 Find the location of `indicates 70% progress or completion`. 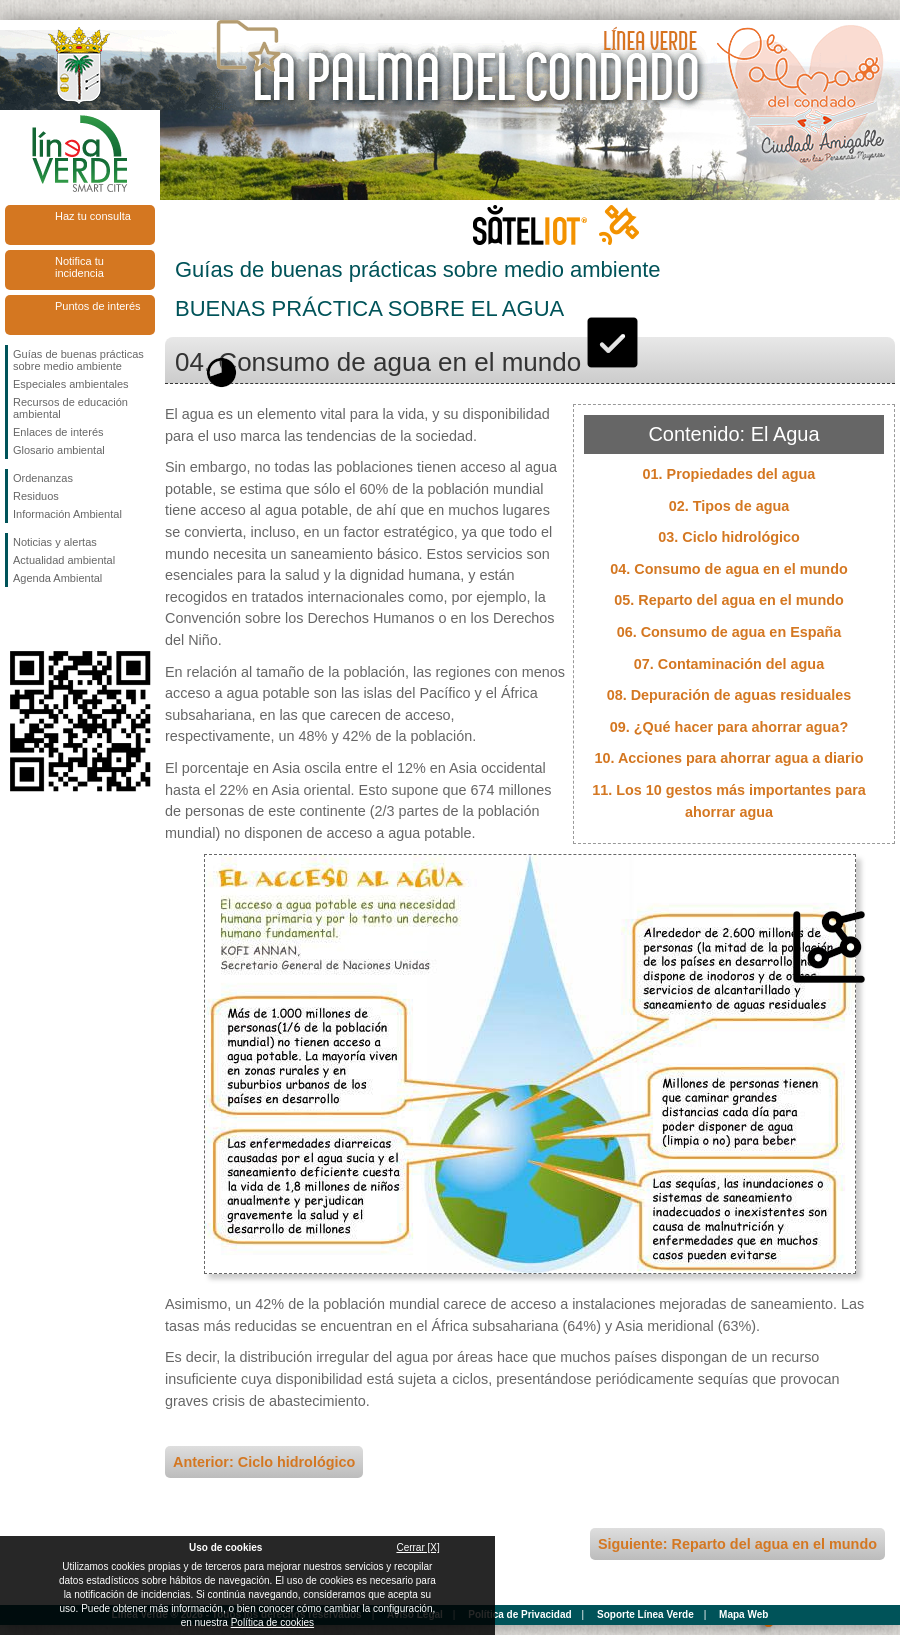

indicates 70% progress or completion is located at coordinates (221, 372).